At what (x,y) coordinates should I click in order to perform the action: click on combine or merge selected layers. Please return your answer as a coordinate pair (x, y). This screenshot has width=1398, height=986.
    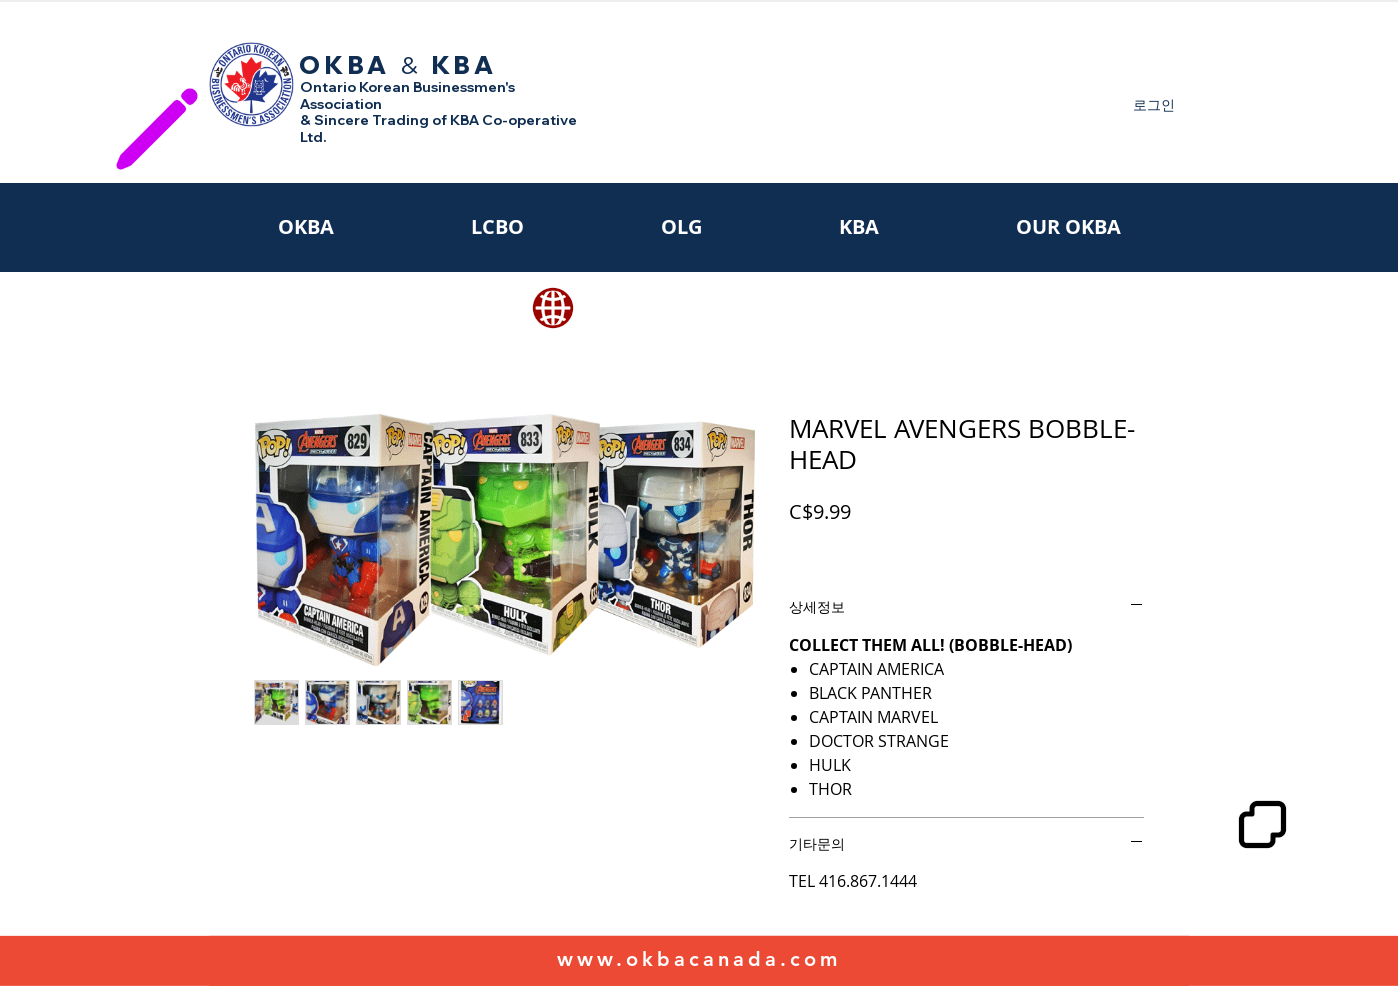
    Looking at the image, I should click on (1262, 824).